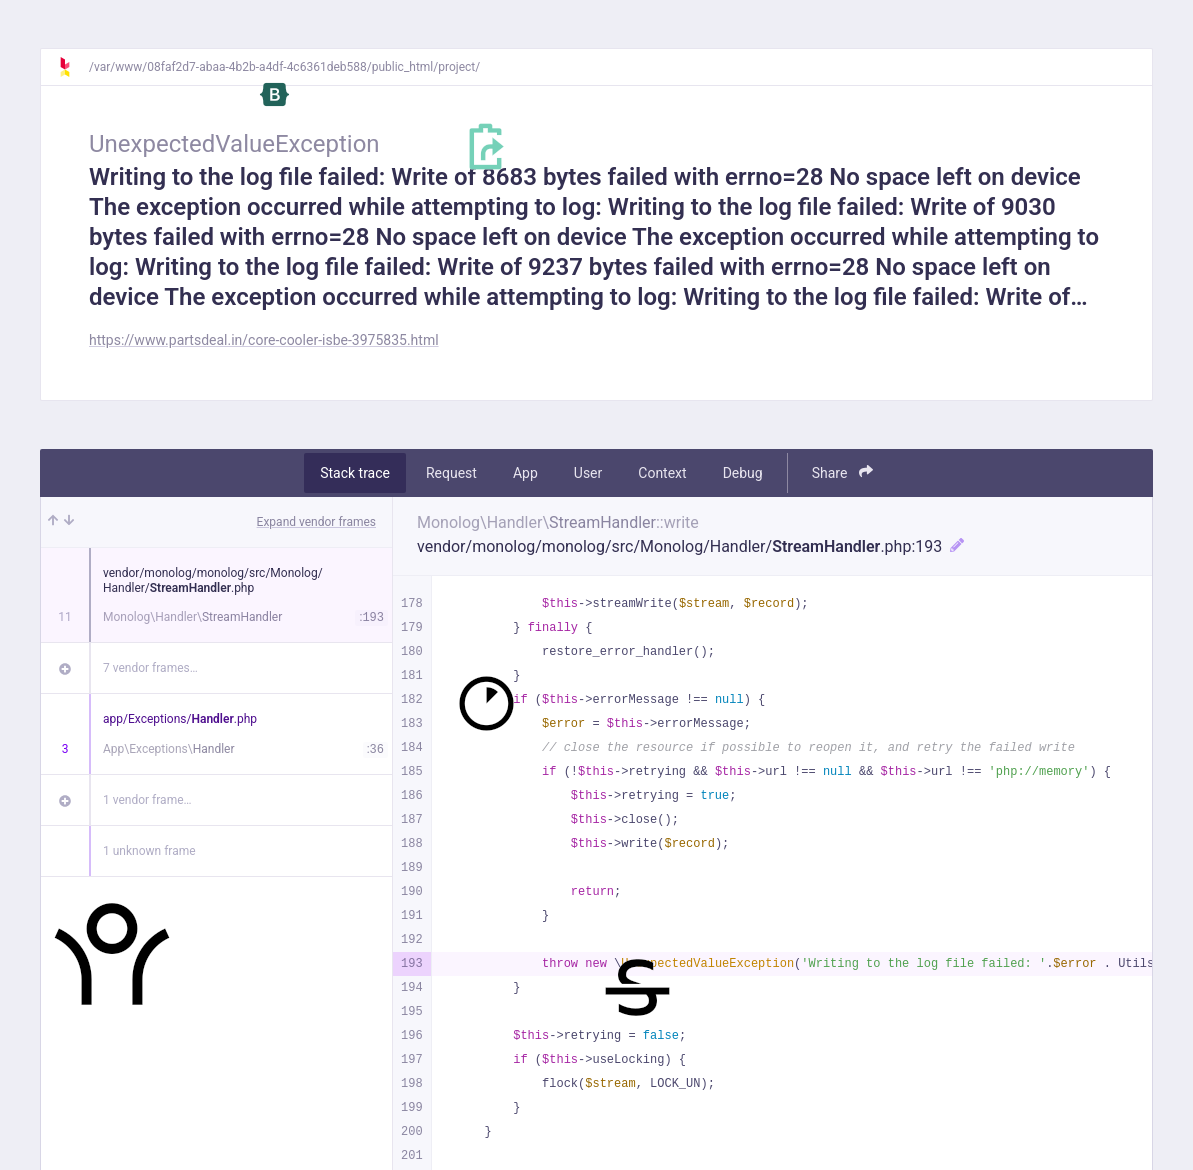 Image resolution: width=1193 pixels, height=1170 pixels. Describe the element at coordinates (485, 146) in the screenshot. I see `share battery power with another device` at that location.